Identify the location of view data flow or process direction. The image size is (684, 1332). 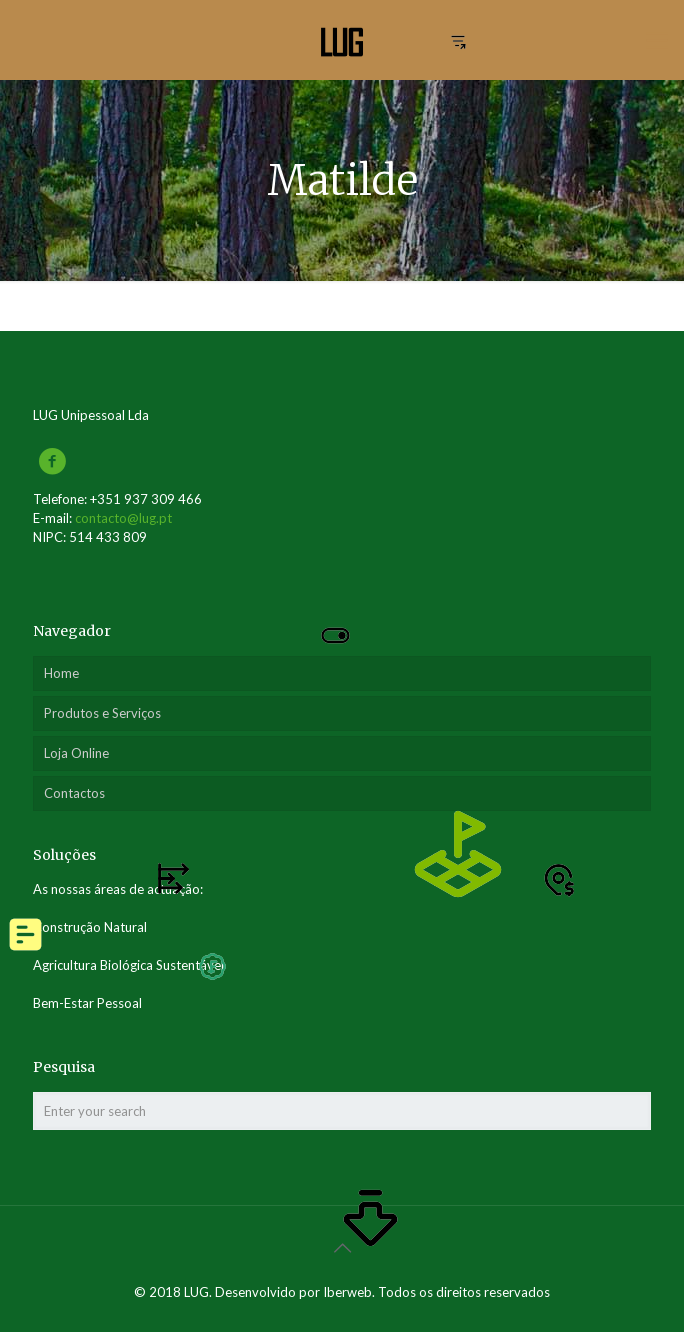
(173, 878).